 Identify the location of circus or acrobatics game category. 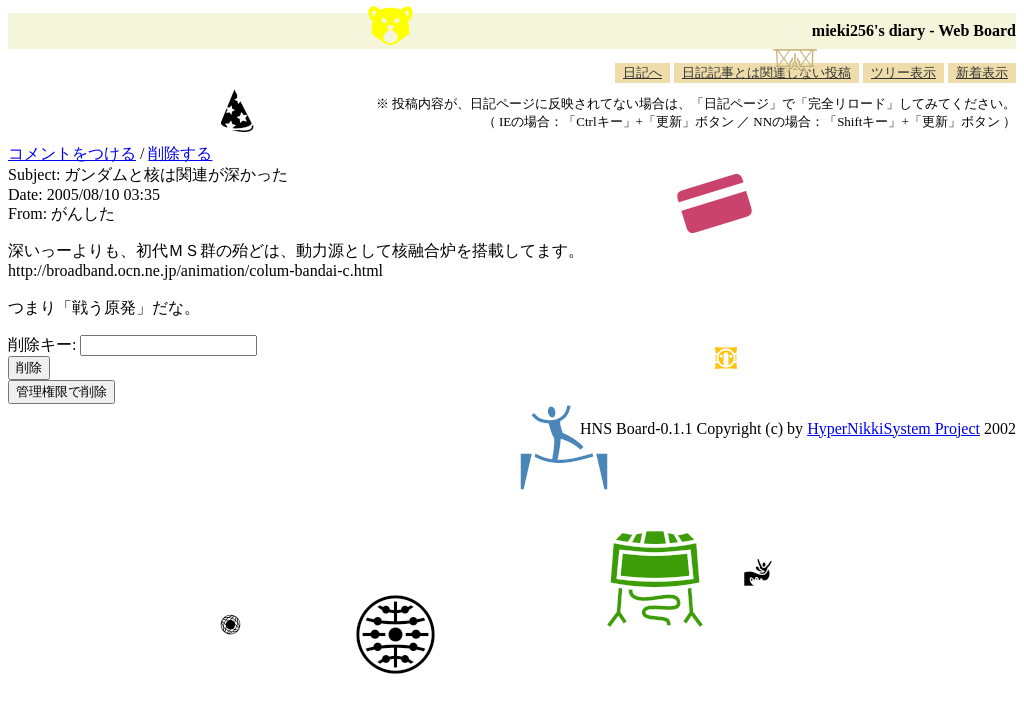
(564, 446).